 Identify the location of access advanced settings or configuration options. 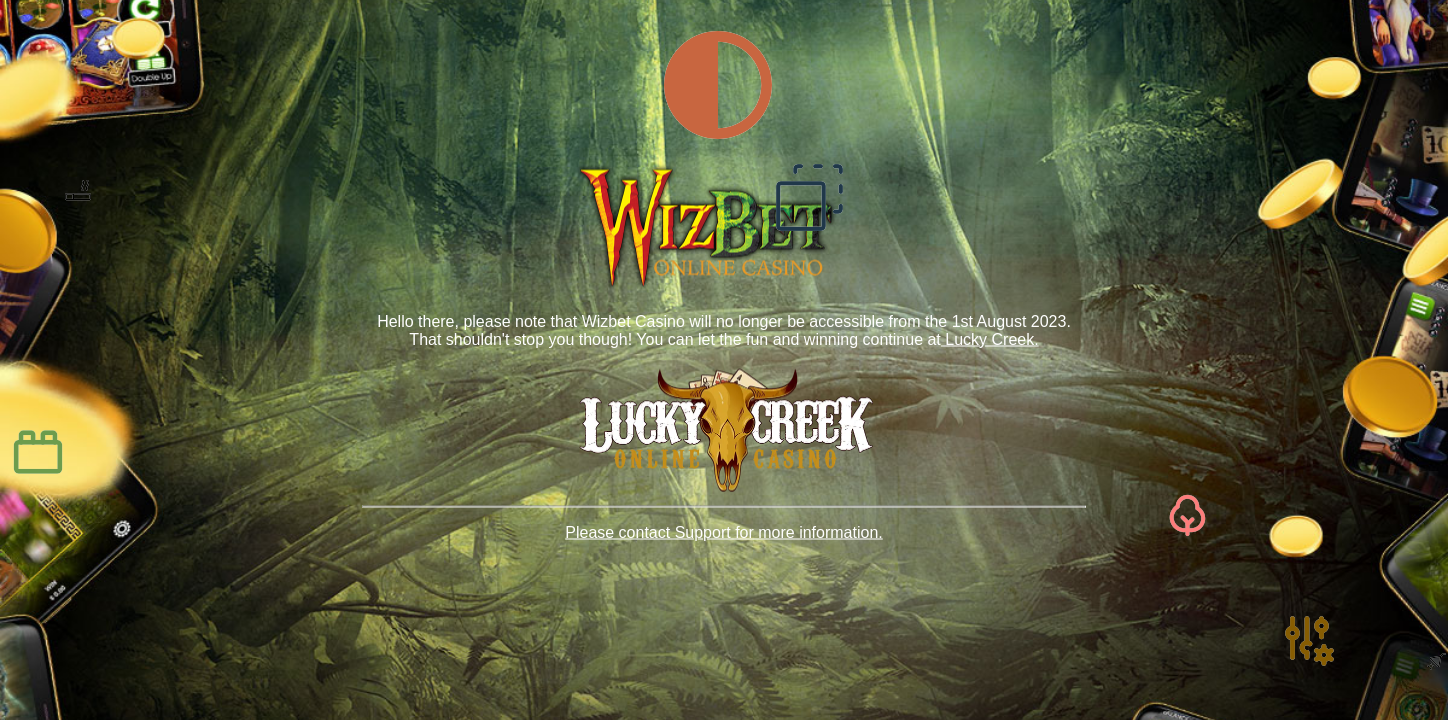
(1307, 638).